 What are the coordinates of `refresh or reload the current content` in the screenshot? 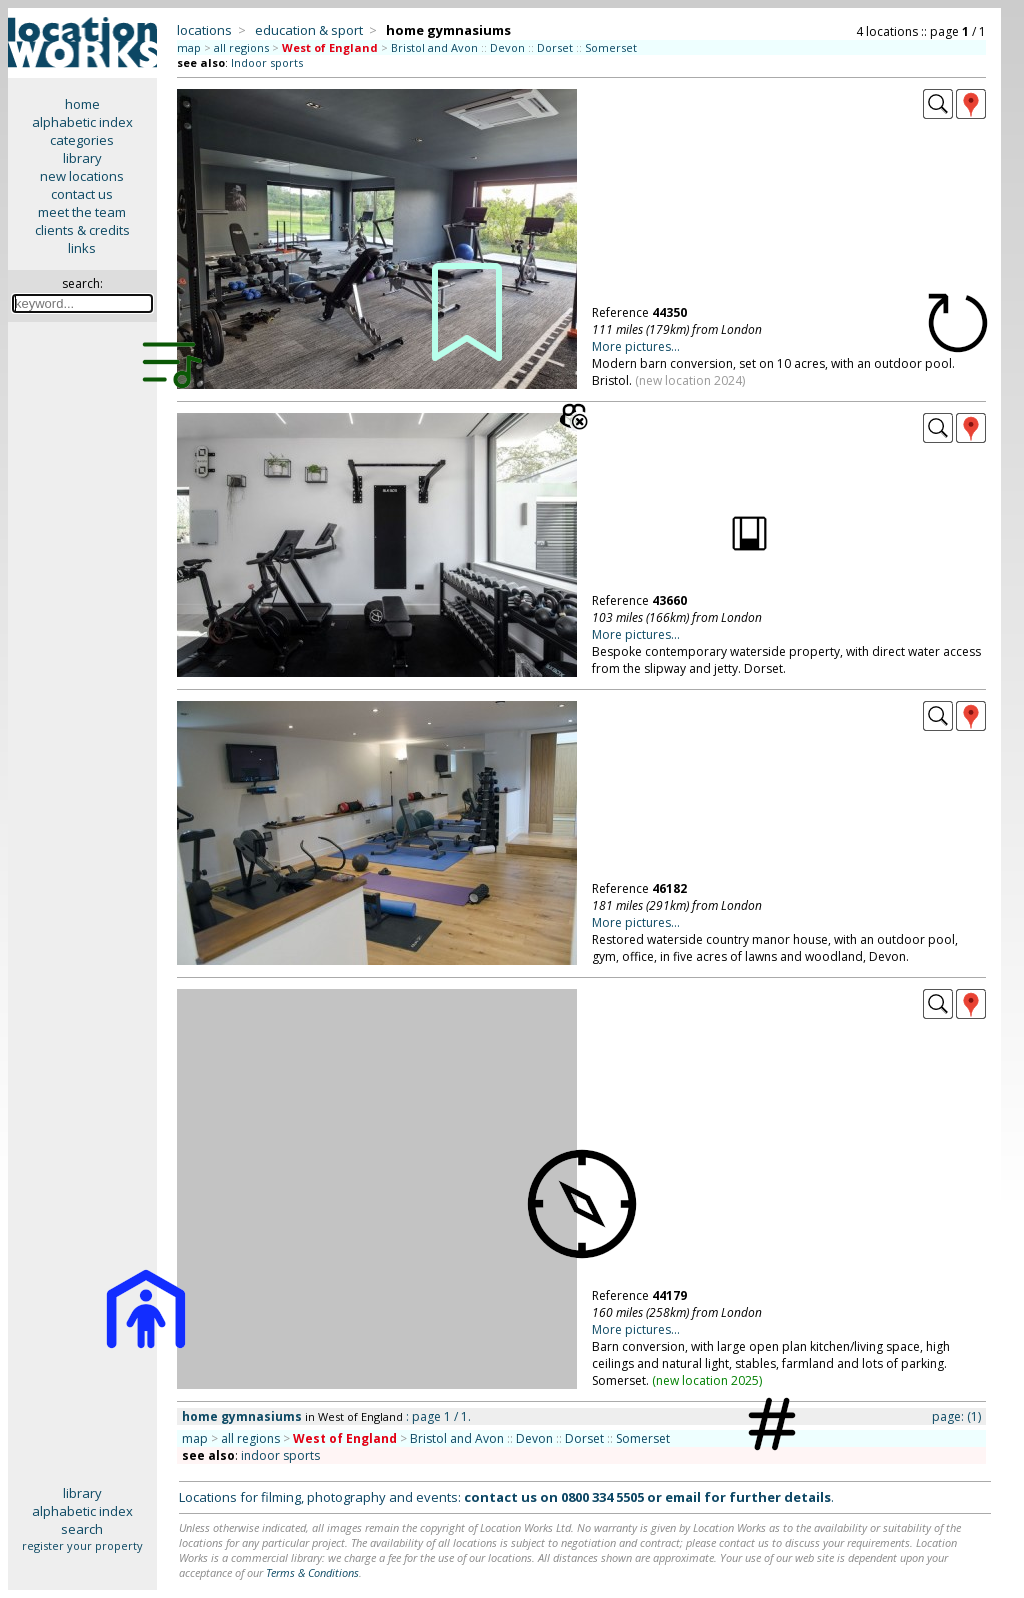 It's located at (958, 323).